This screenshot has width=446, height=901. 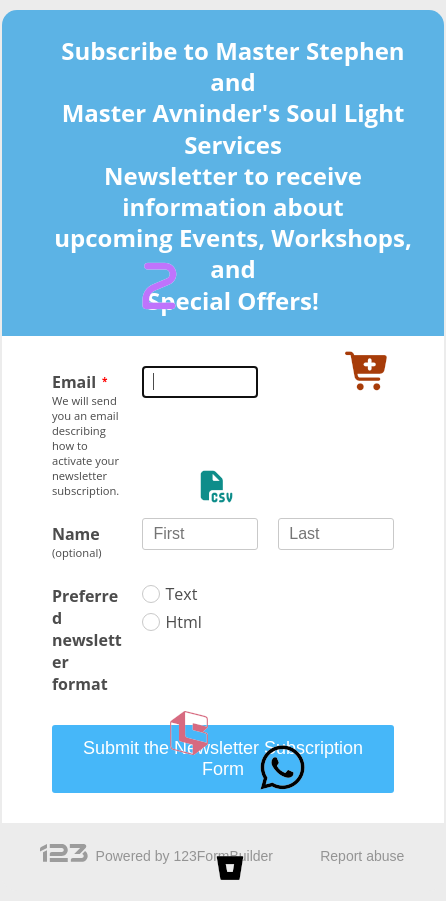 I want to click on open bitbucket repository, so click(x=230, y=868).